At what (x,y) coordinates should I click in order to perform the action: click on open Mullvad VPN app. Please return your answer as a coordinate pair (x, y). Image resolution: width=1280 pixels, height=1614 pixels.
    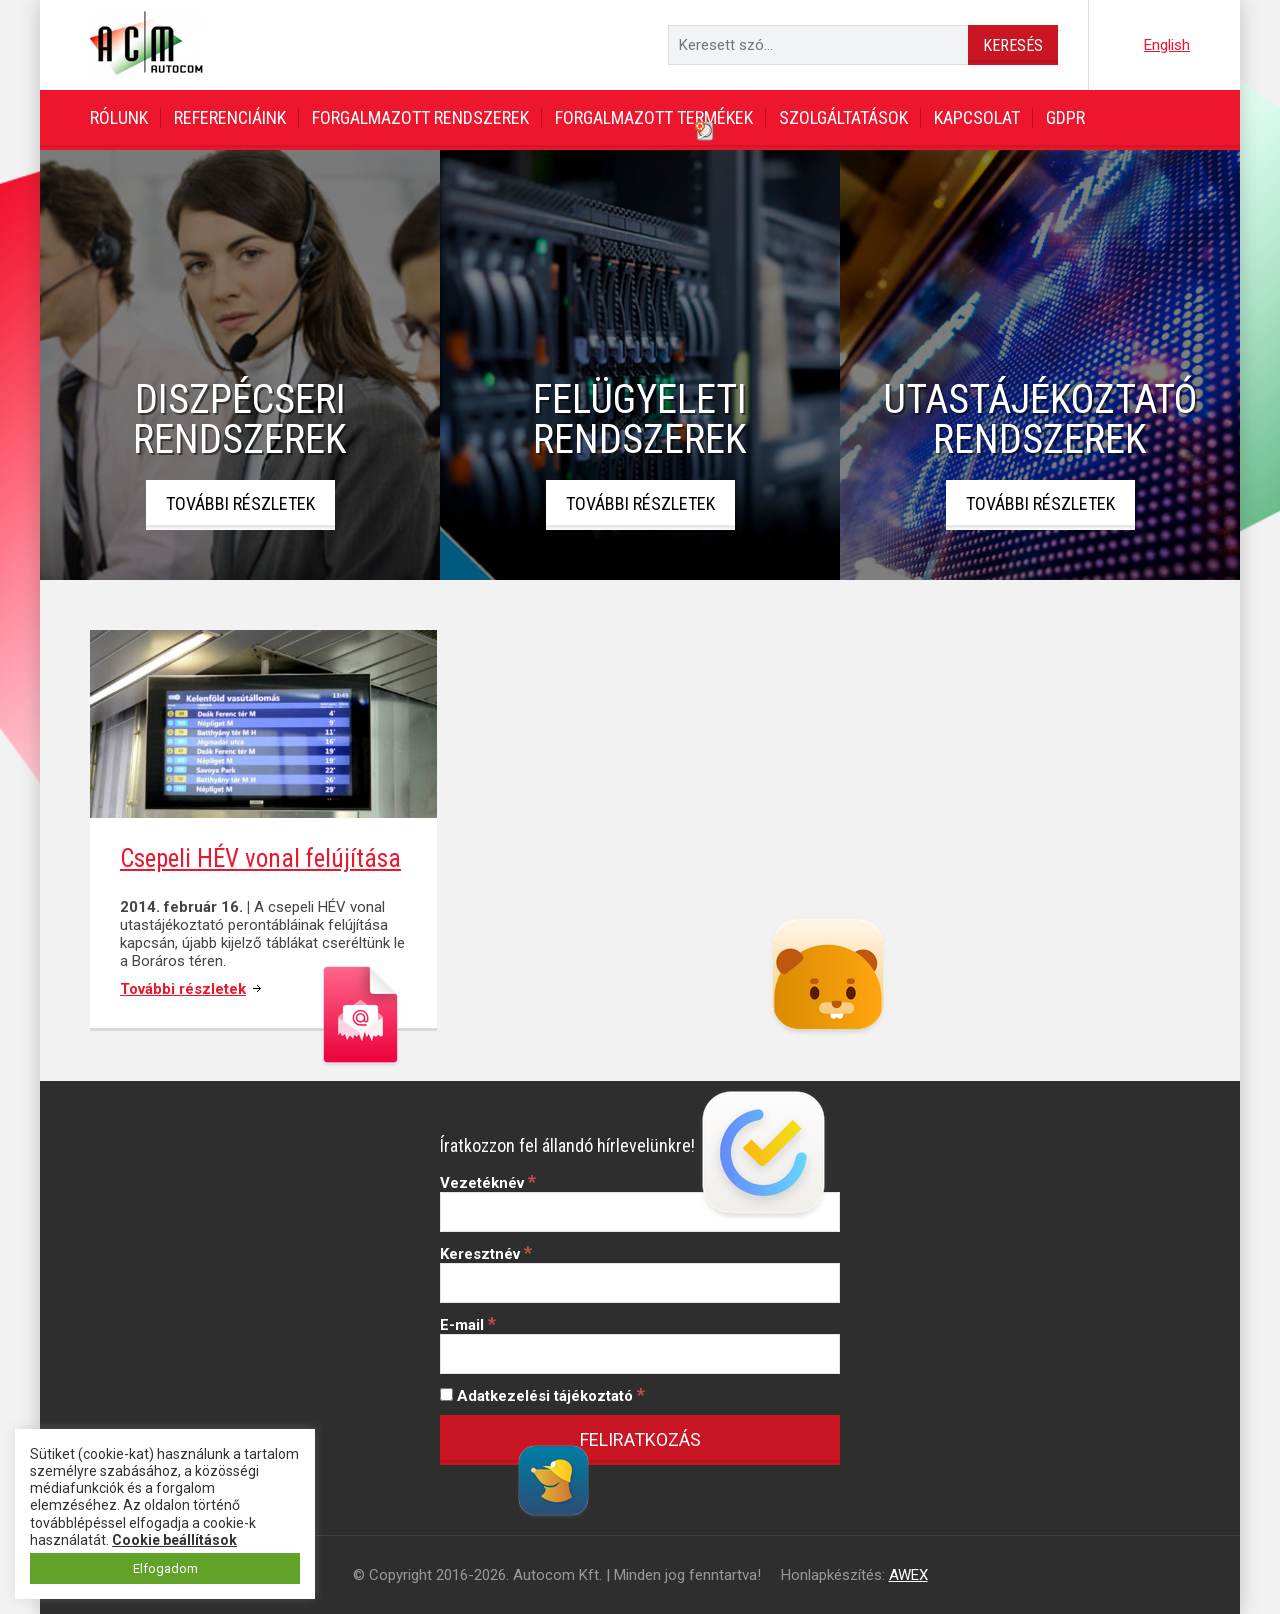
    Looking at the image, I should click on (553, 1480).